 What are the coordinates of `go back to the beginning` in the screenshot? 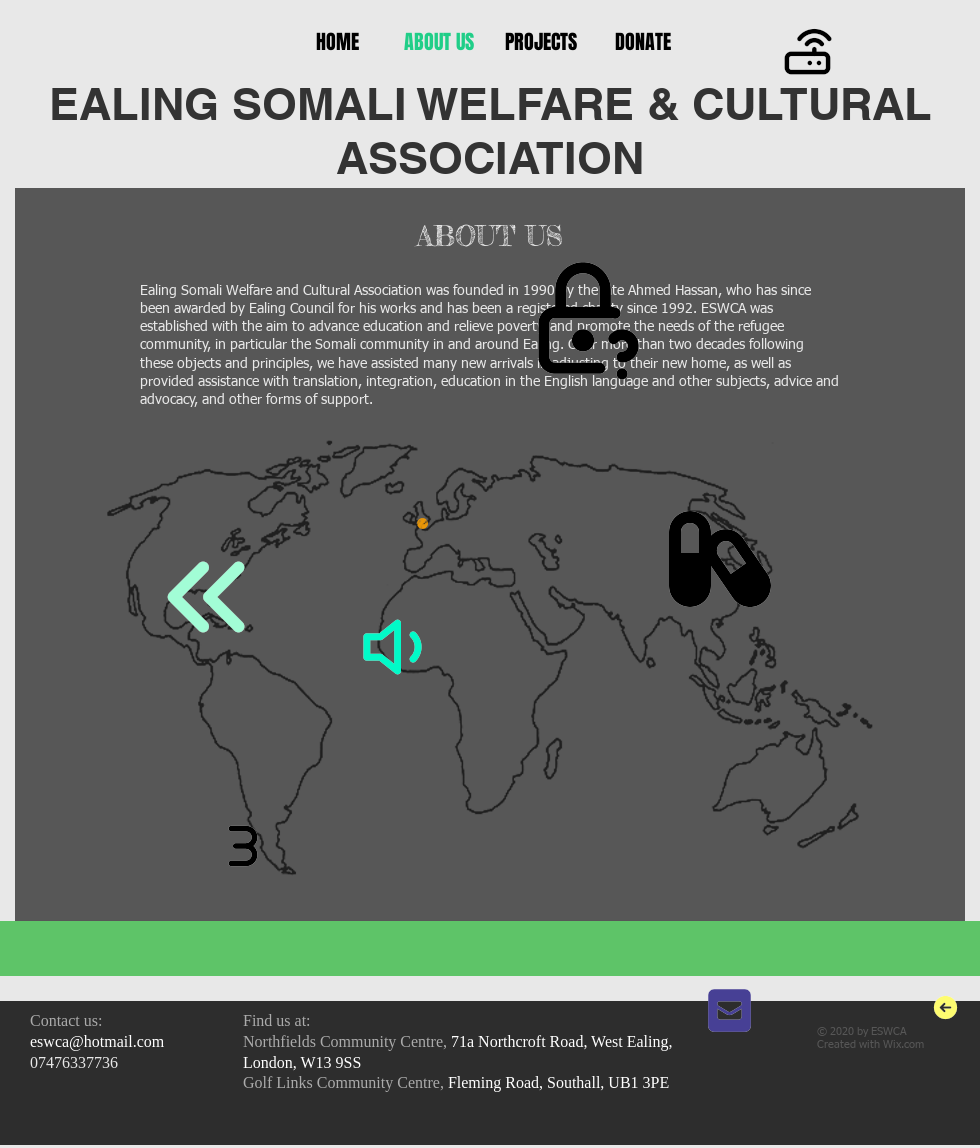 It's located at (209, 597).